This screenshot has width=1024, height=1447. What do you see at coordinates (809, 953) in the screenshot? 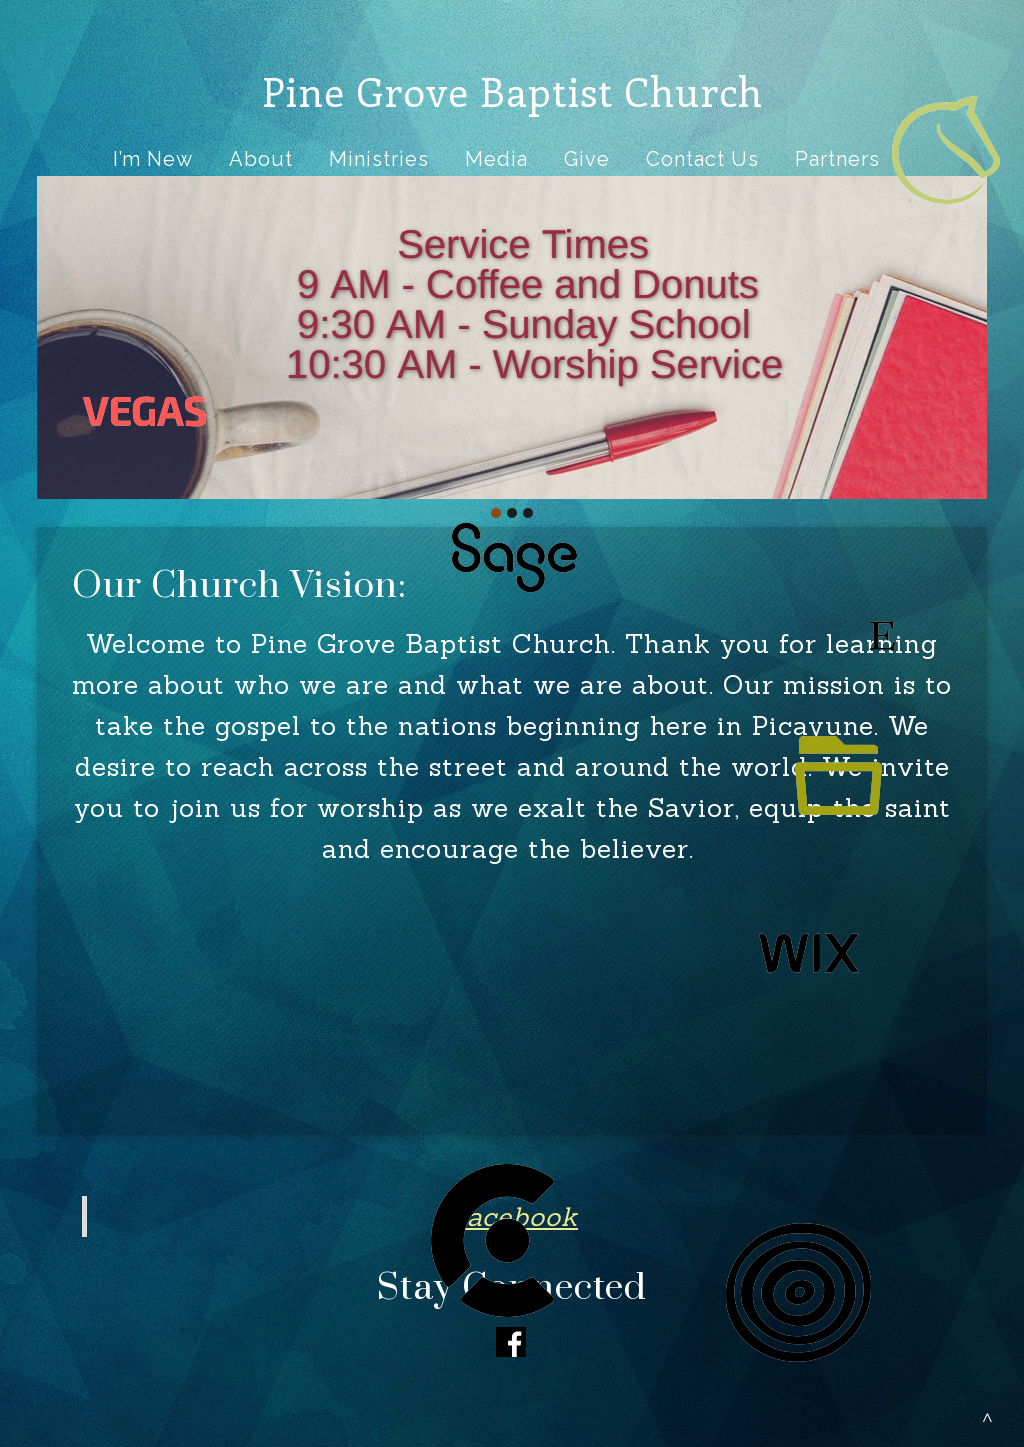
I see `wix website builder logo` at bounding box center [809, 953].